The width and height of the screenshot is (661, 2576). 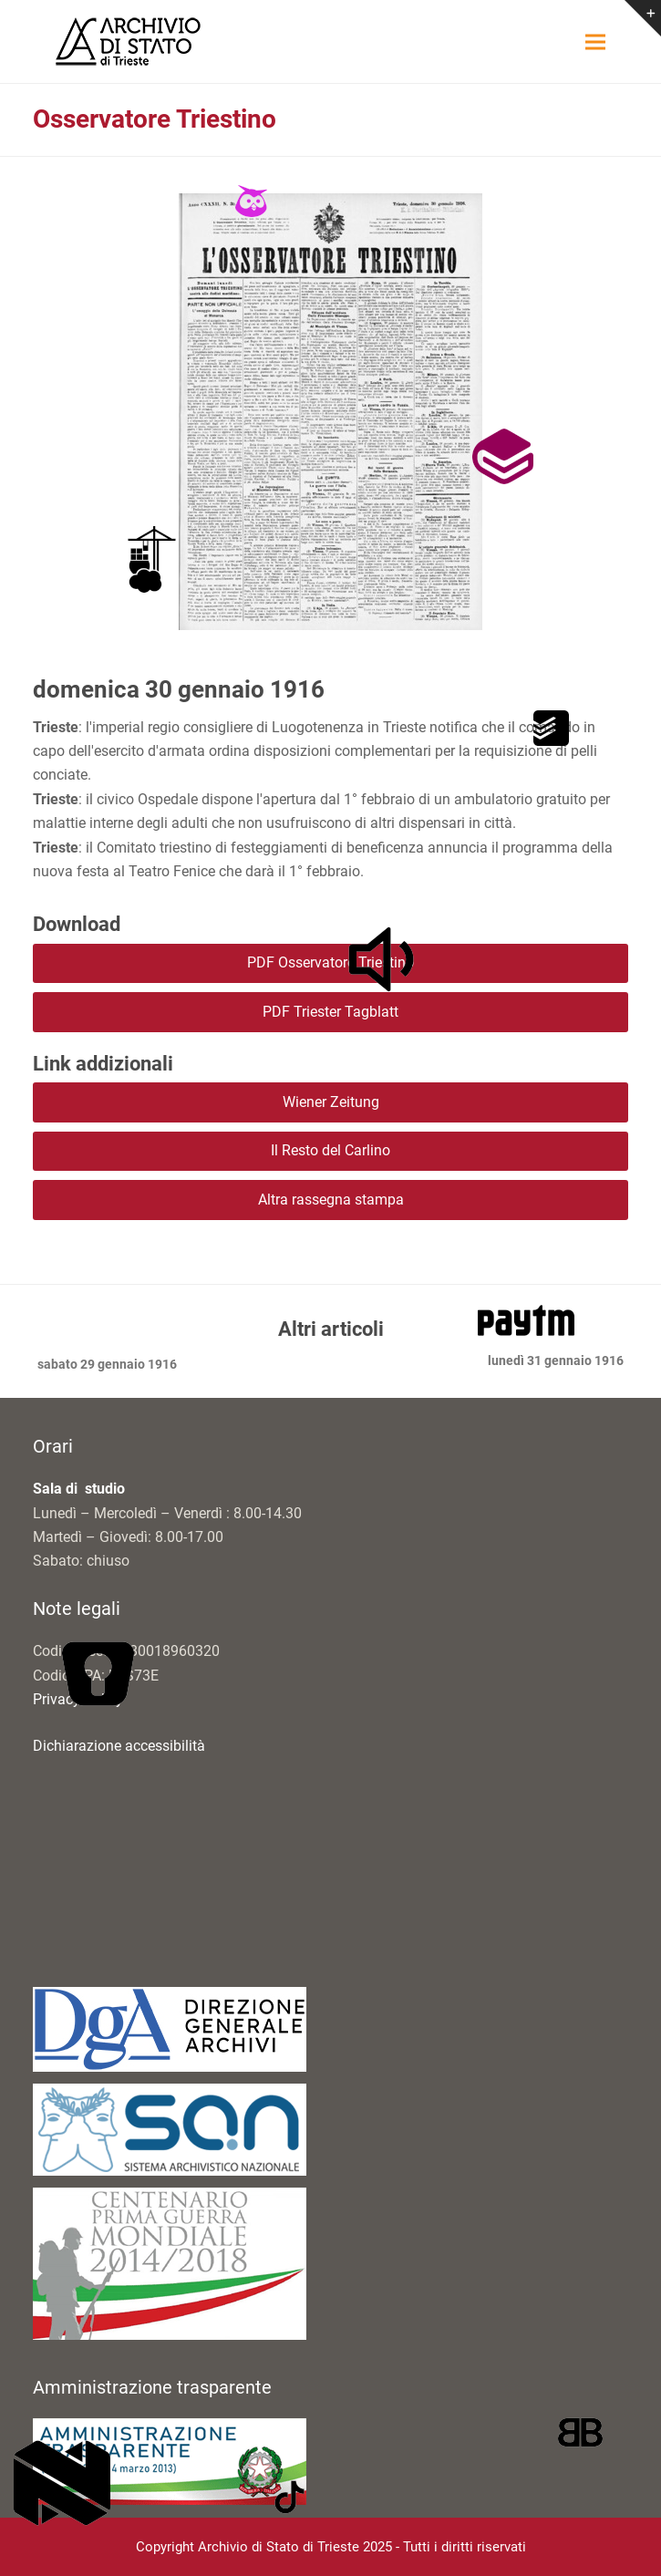 What do you see at coordinates (526, 1320) in the screenshot?
I see `open Paytm payment app` at bounding box center [526, 1320].